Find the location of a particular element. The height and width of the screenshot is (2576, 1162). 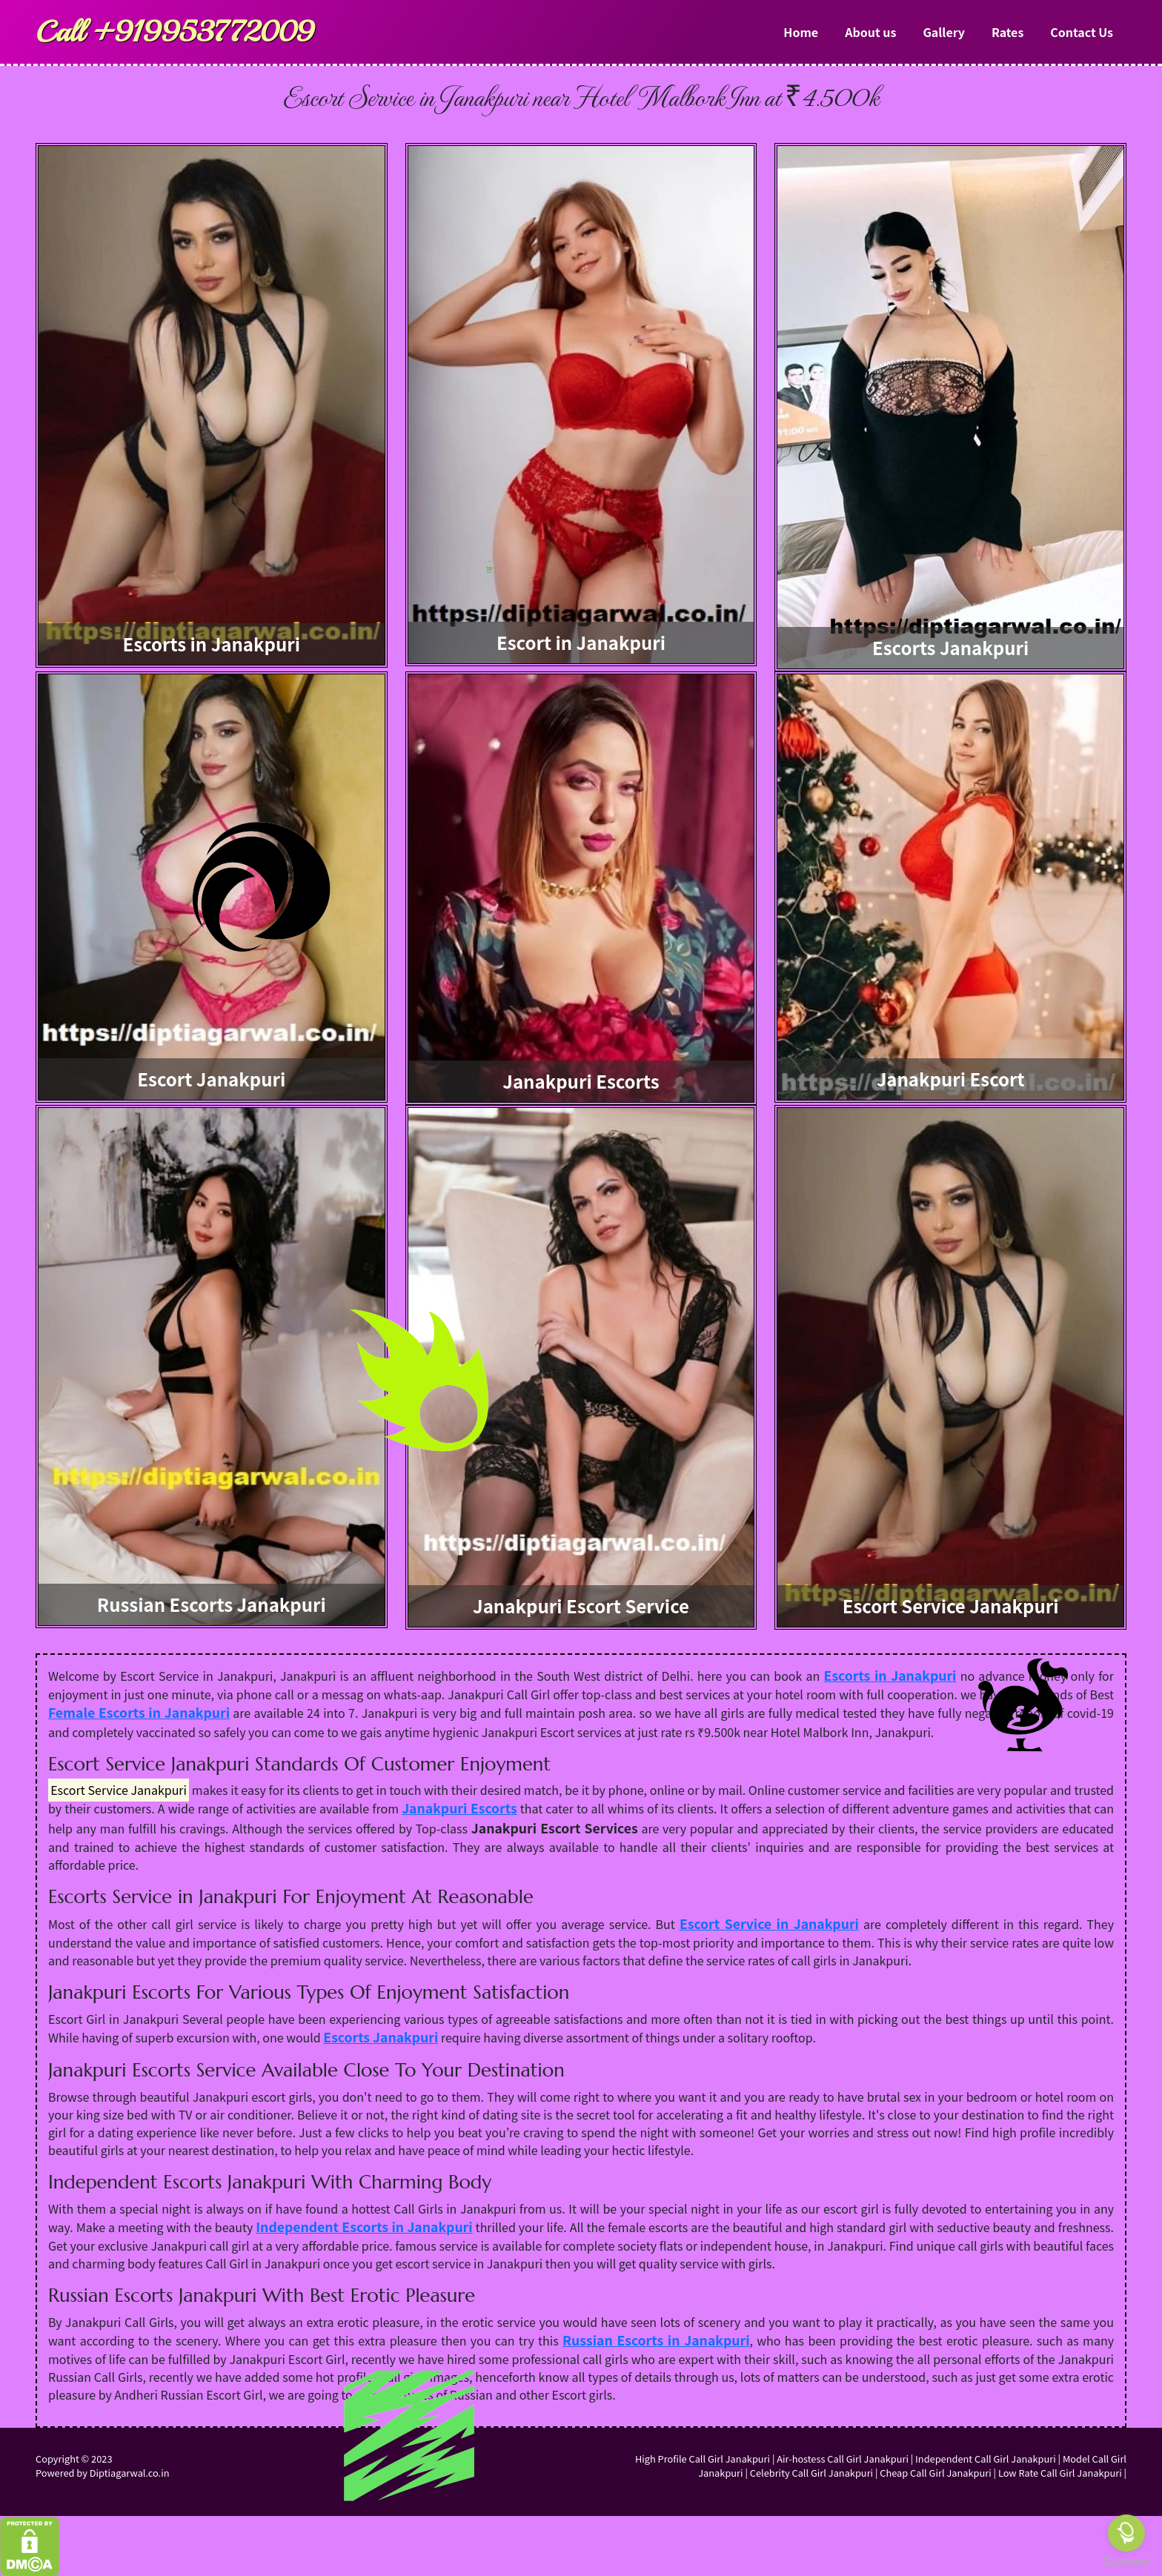

indicates signal interference or connection static is located at coordinates (408, 2435).